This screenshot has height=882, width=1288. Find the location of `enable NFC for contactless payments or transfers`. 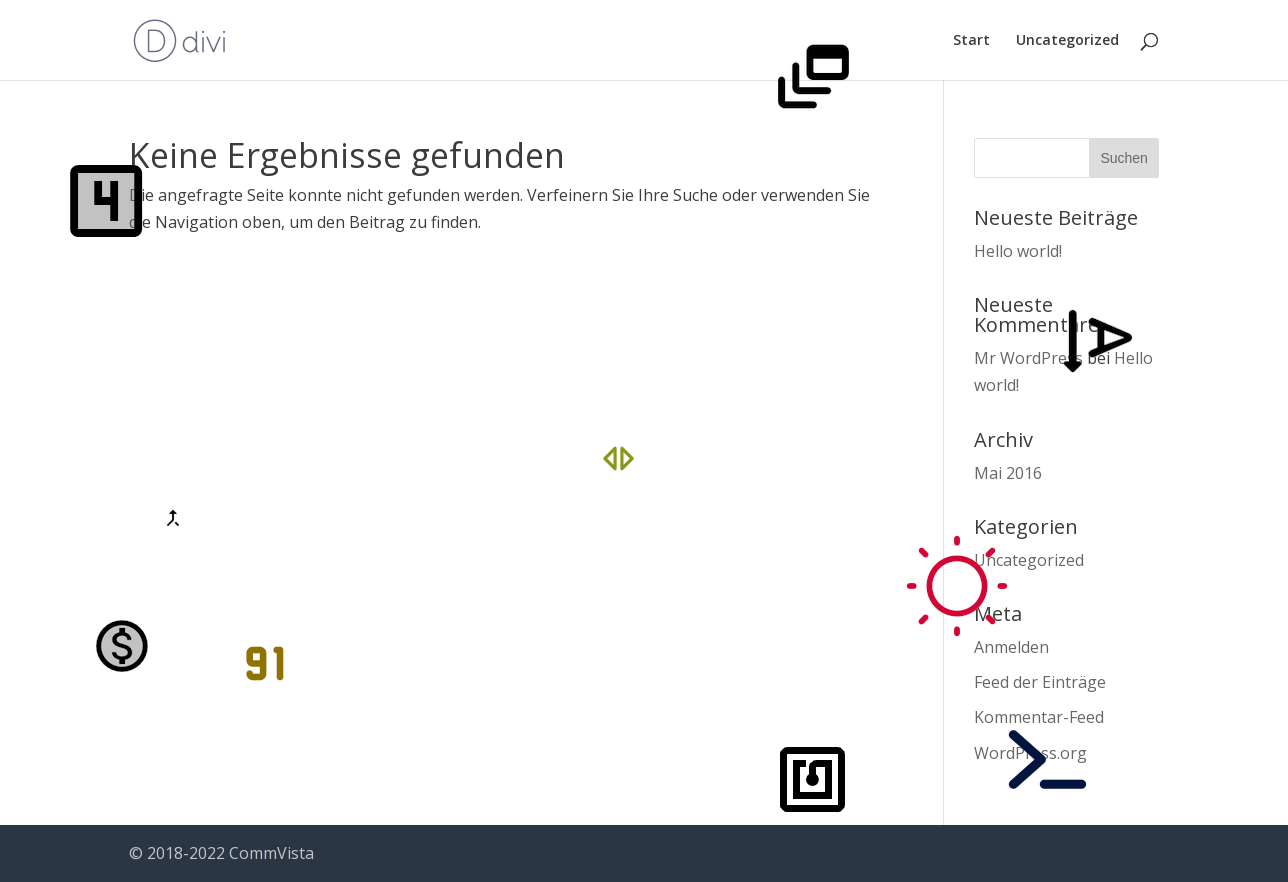

enable NFC for contactless payments or transfers is located at coordinates (812, 779).